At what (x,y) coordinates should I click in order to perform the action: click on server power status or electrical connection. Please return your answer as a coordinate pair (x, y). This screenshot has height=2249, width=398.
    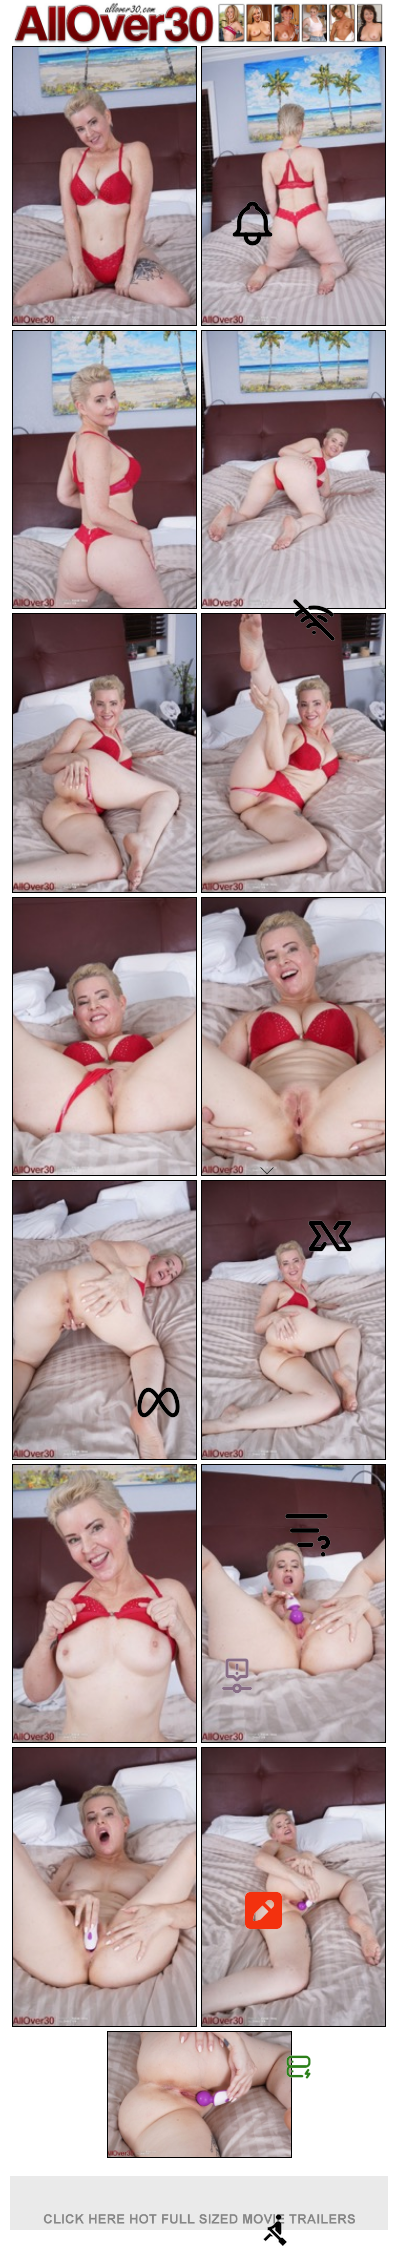
    Looking at the image, I should click on (298, 2066).